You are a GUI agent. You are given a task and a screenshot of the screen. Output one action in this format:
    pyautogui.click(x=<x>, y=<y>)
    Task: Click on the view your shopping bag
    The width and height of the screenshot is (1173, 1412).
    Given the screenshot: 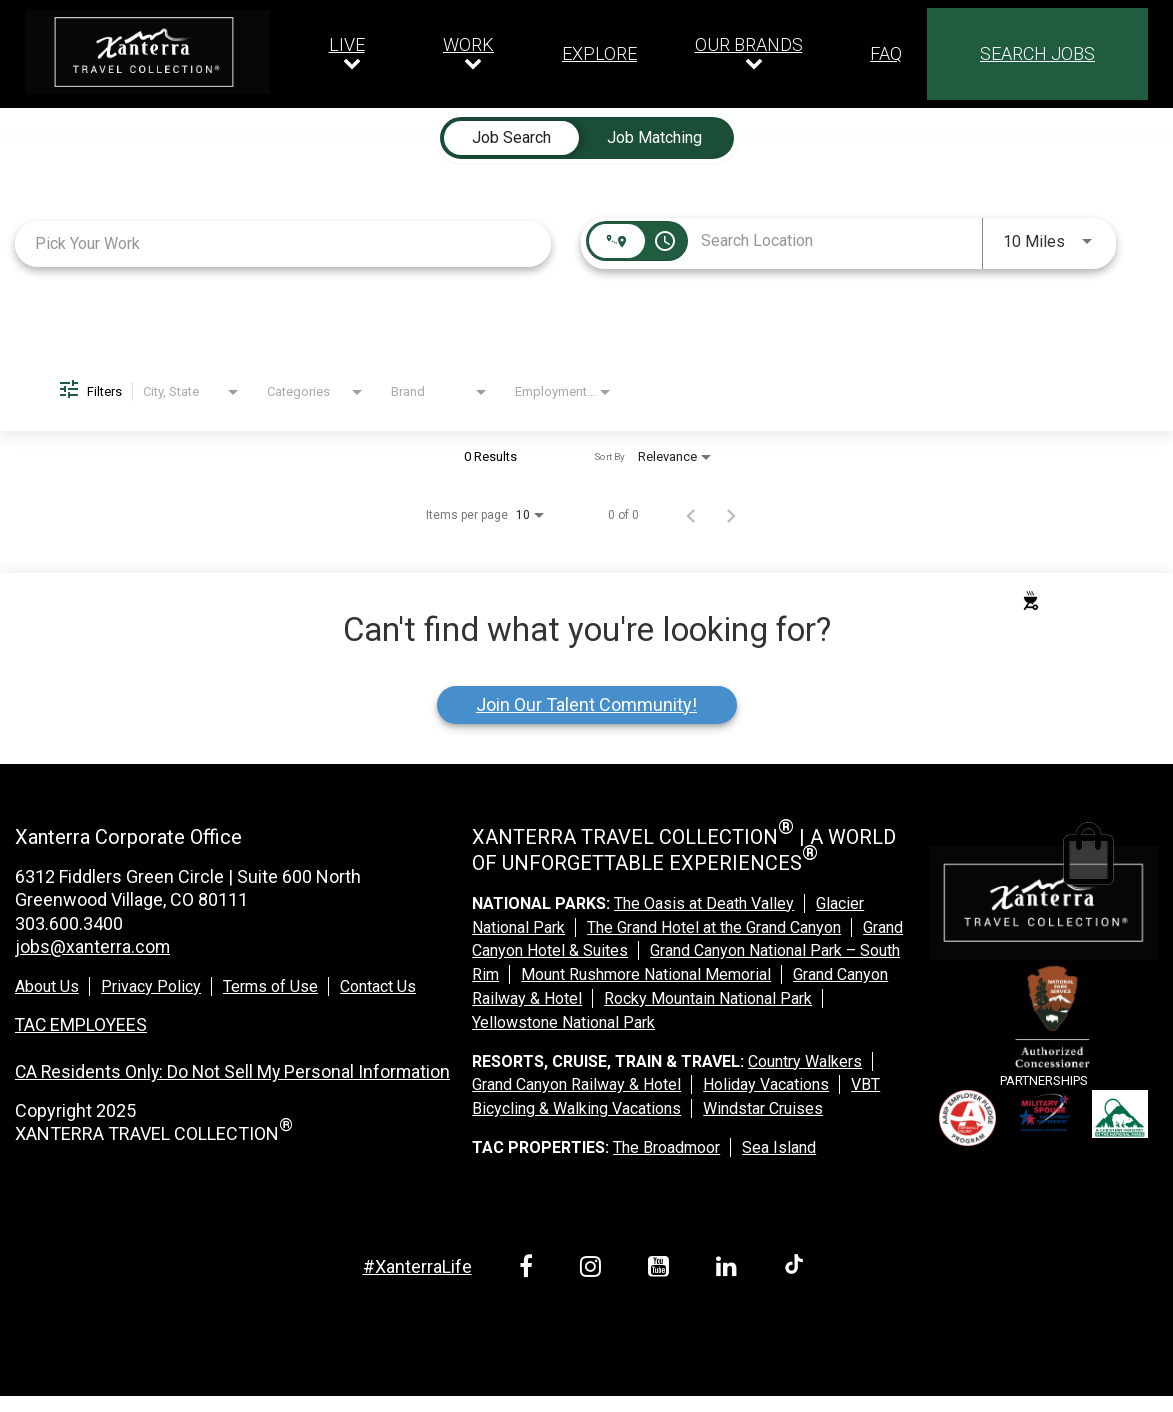 What is the action you would take?
    pyautogui.click(x=1088, y=853)
    